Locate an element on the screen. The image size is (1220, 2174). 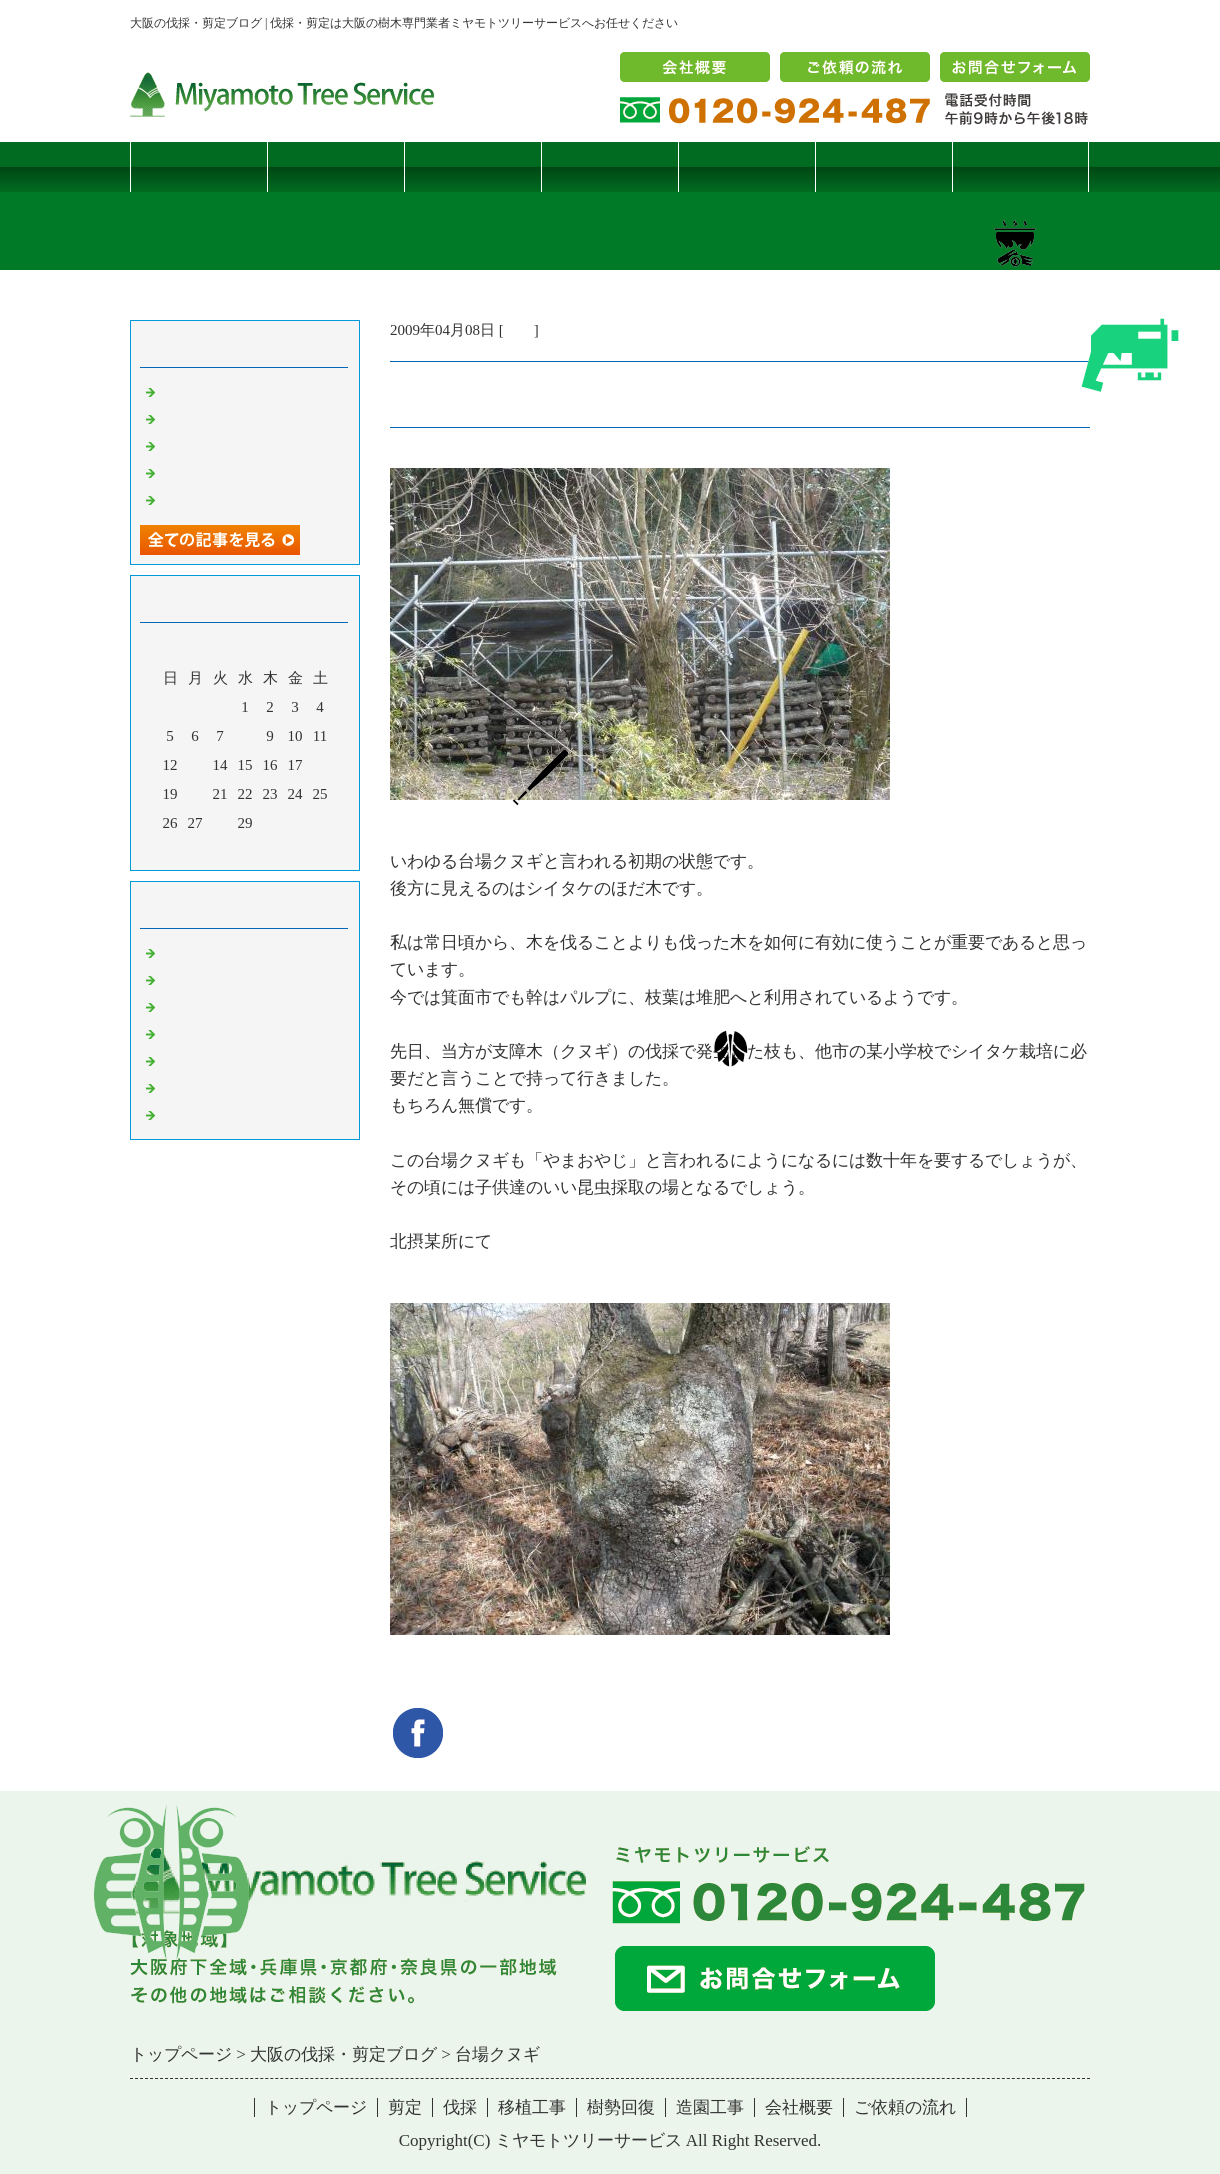
access camp cooking or outdoor recipes is located at coordinates (1015, 243).